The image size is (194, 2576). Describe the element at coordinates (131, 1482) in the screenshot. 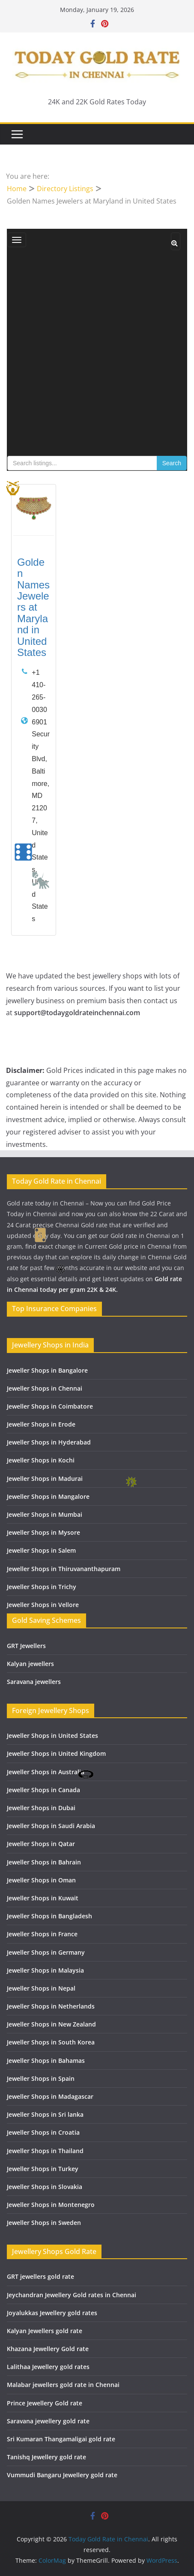

I see `indicates rebellion or uprising theme in a game` at that location.